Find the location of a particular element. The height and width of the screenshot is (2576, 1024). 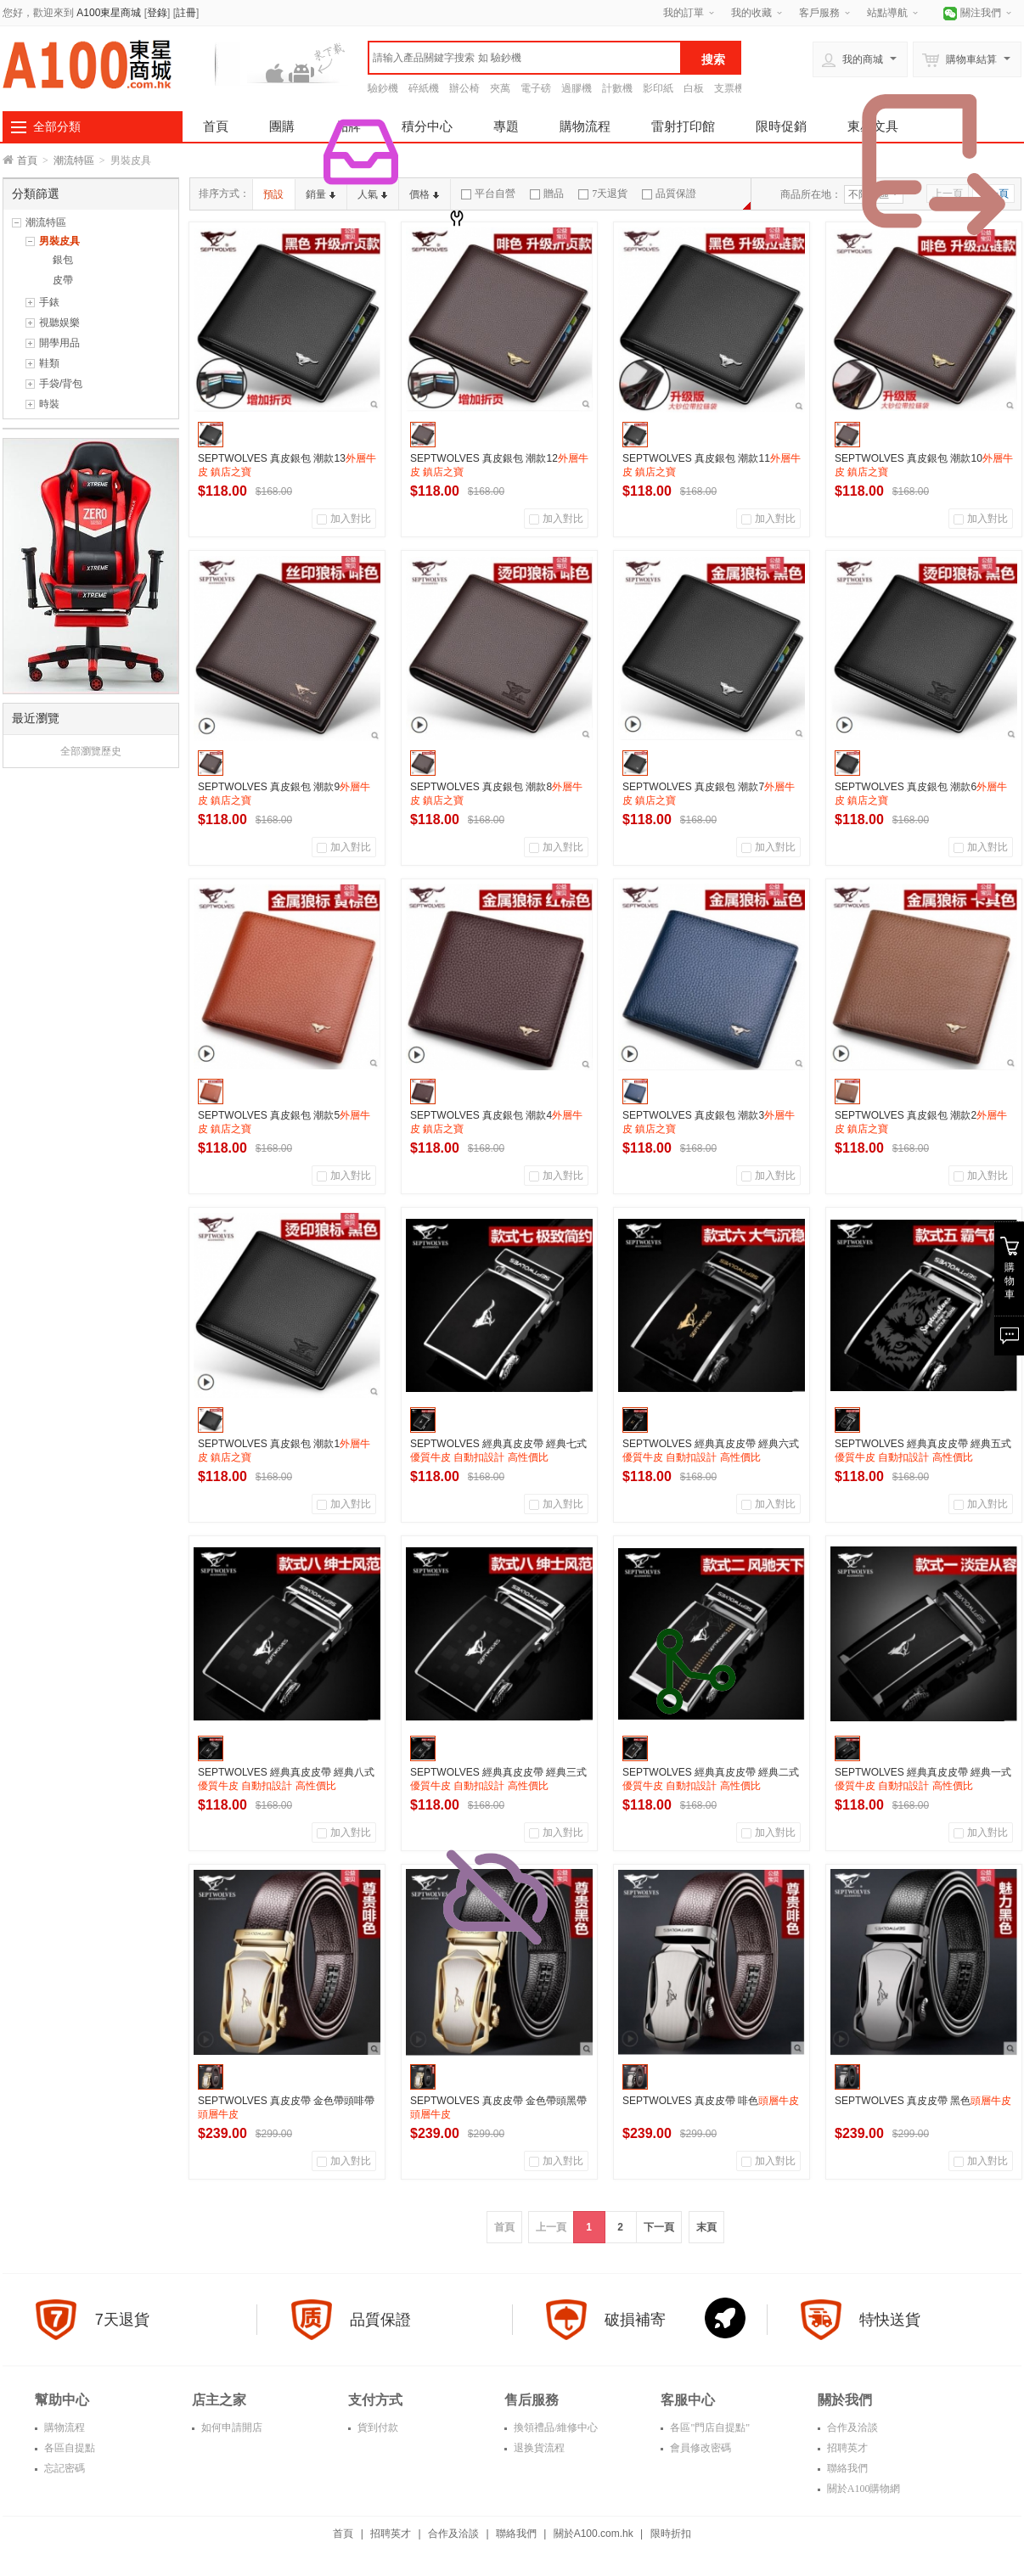

indicates cloud sync is unavailable is located at coordinates (495, 1892).